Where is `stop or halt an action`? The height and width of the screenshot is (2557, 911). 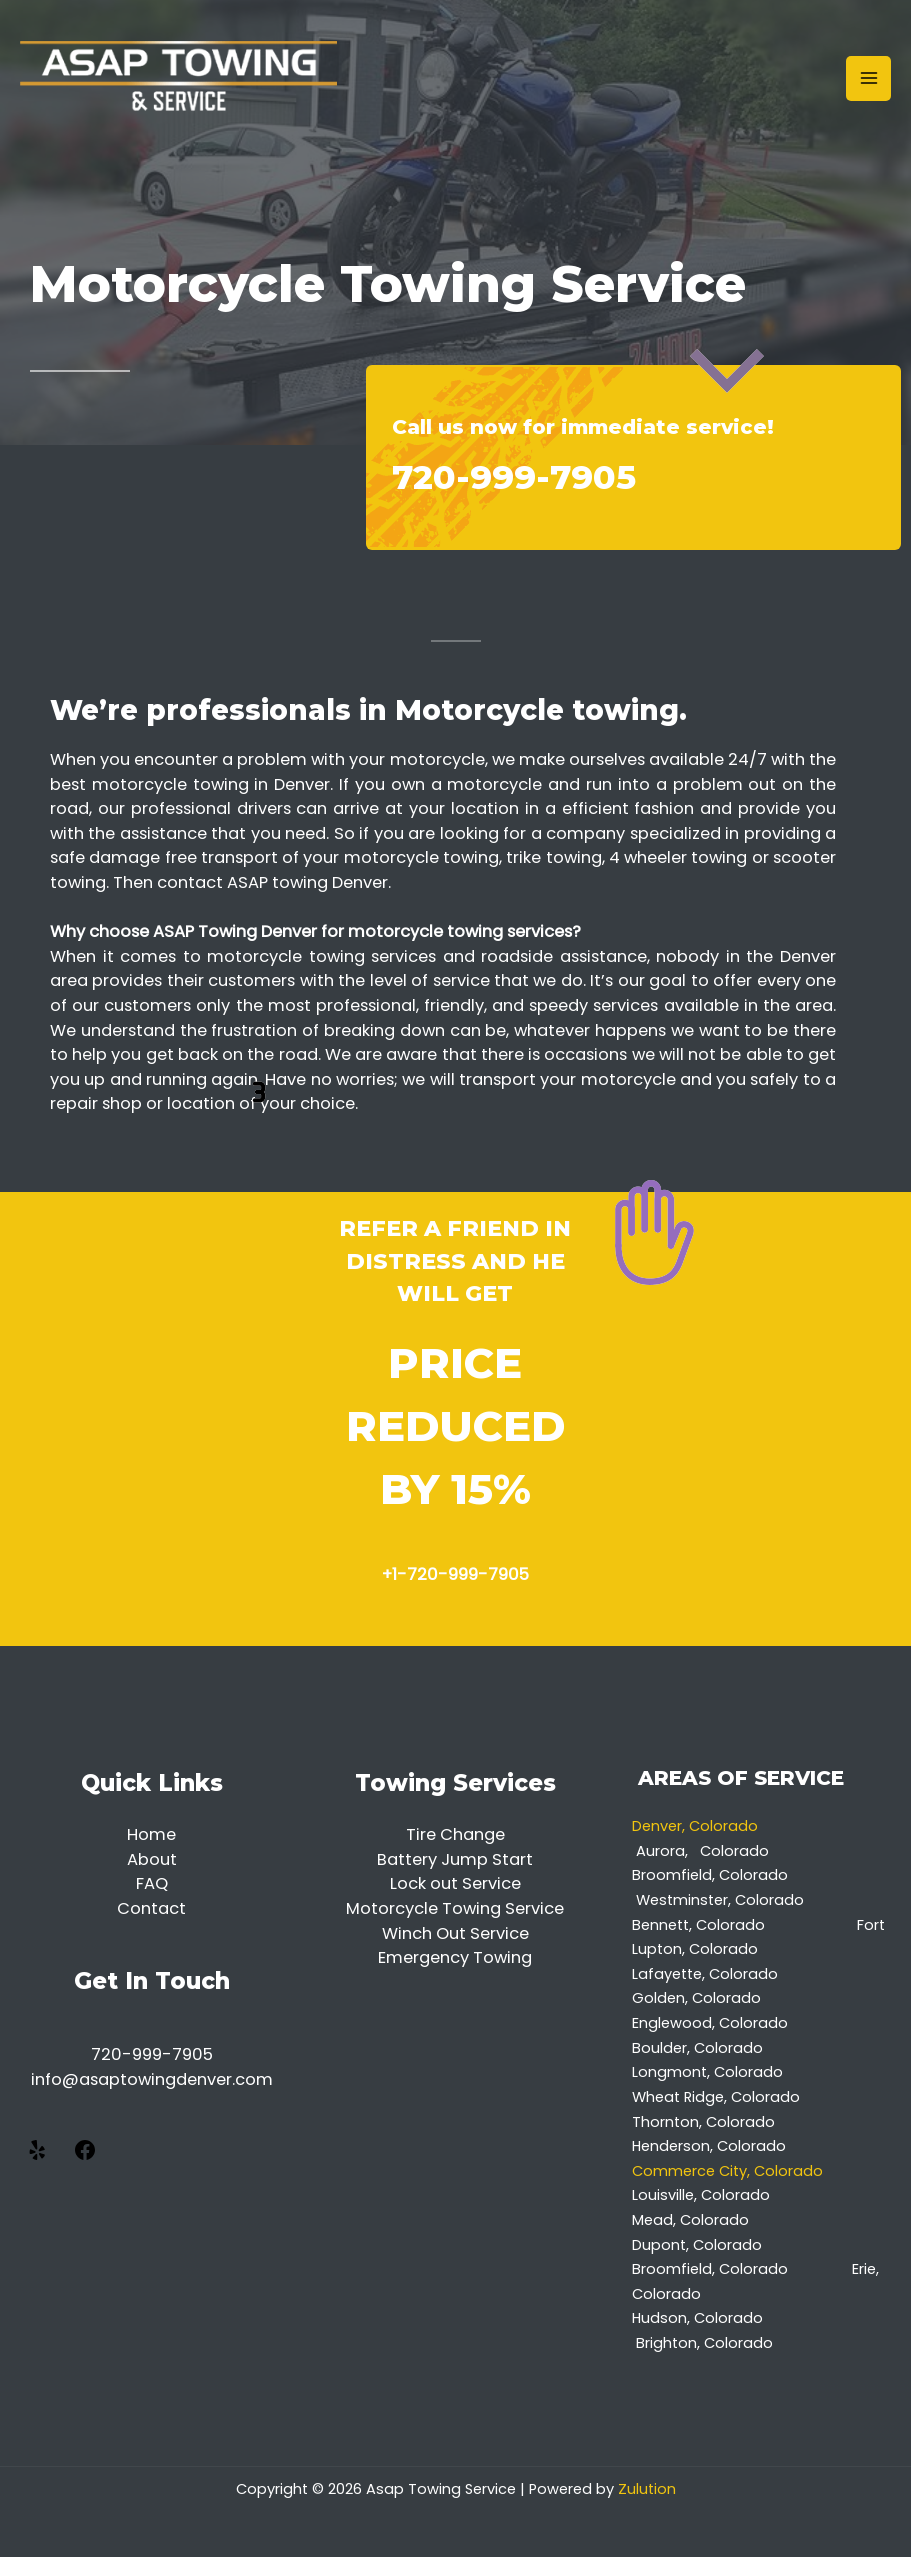 stop or halt an action is located at coordinates (654, 1232).